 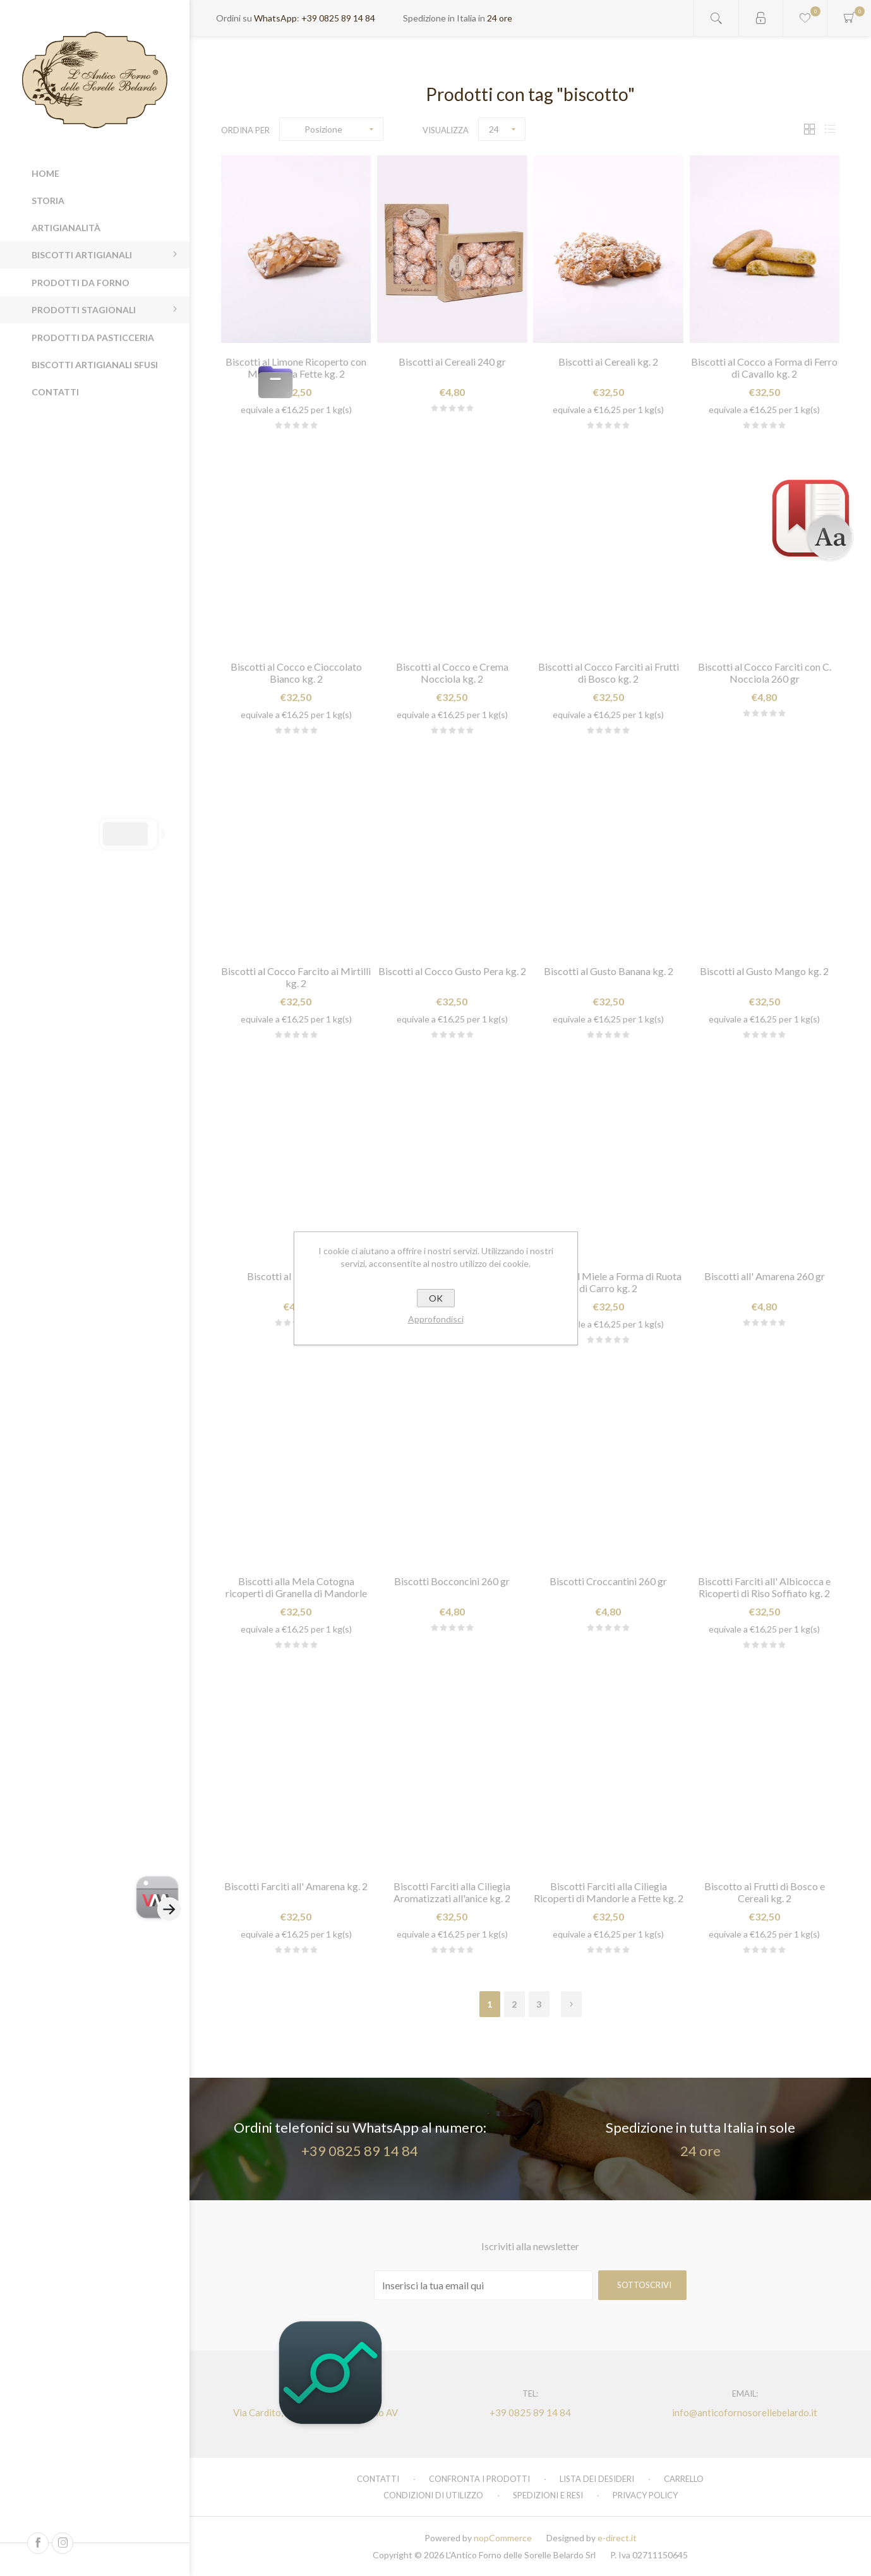 I want to click on configure virtual machine migration settings, so click(x=157, y=1898).